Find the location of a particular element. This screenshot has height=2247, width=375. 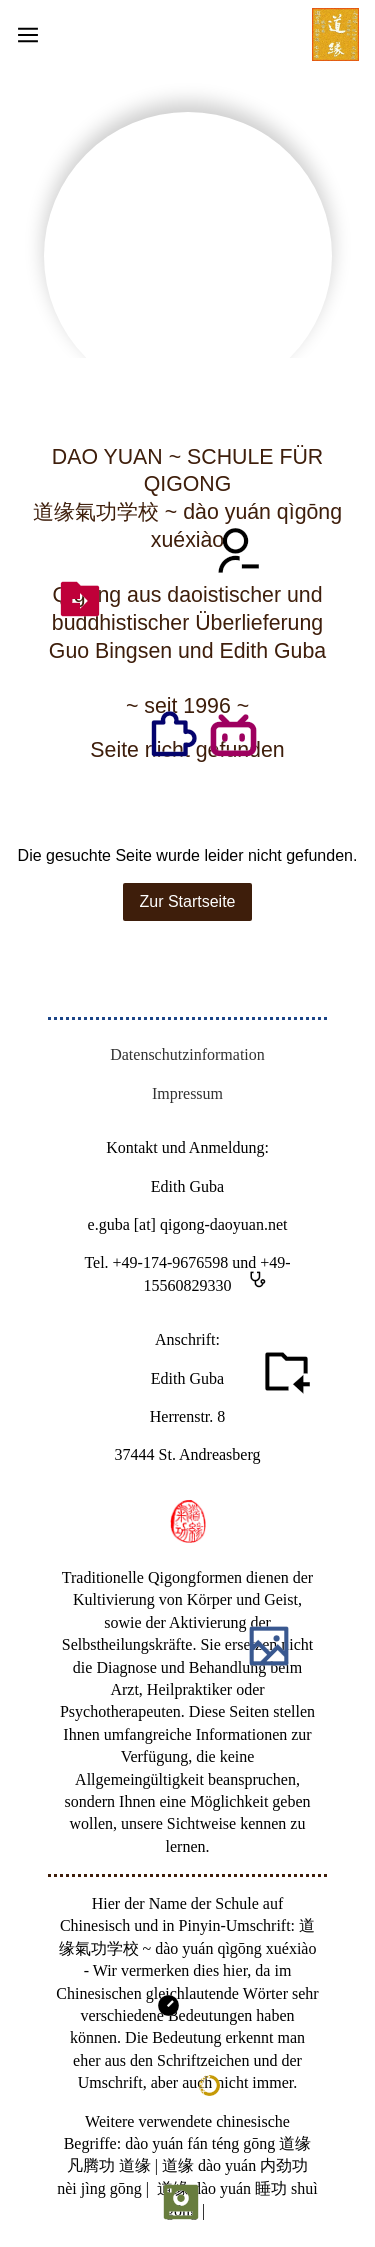

remove a user or contact is located at coordinates (235, 551).